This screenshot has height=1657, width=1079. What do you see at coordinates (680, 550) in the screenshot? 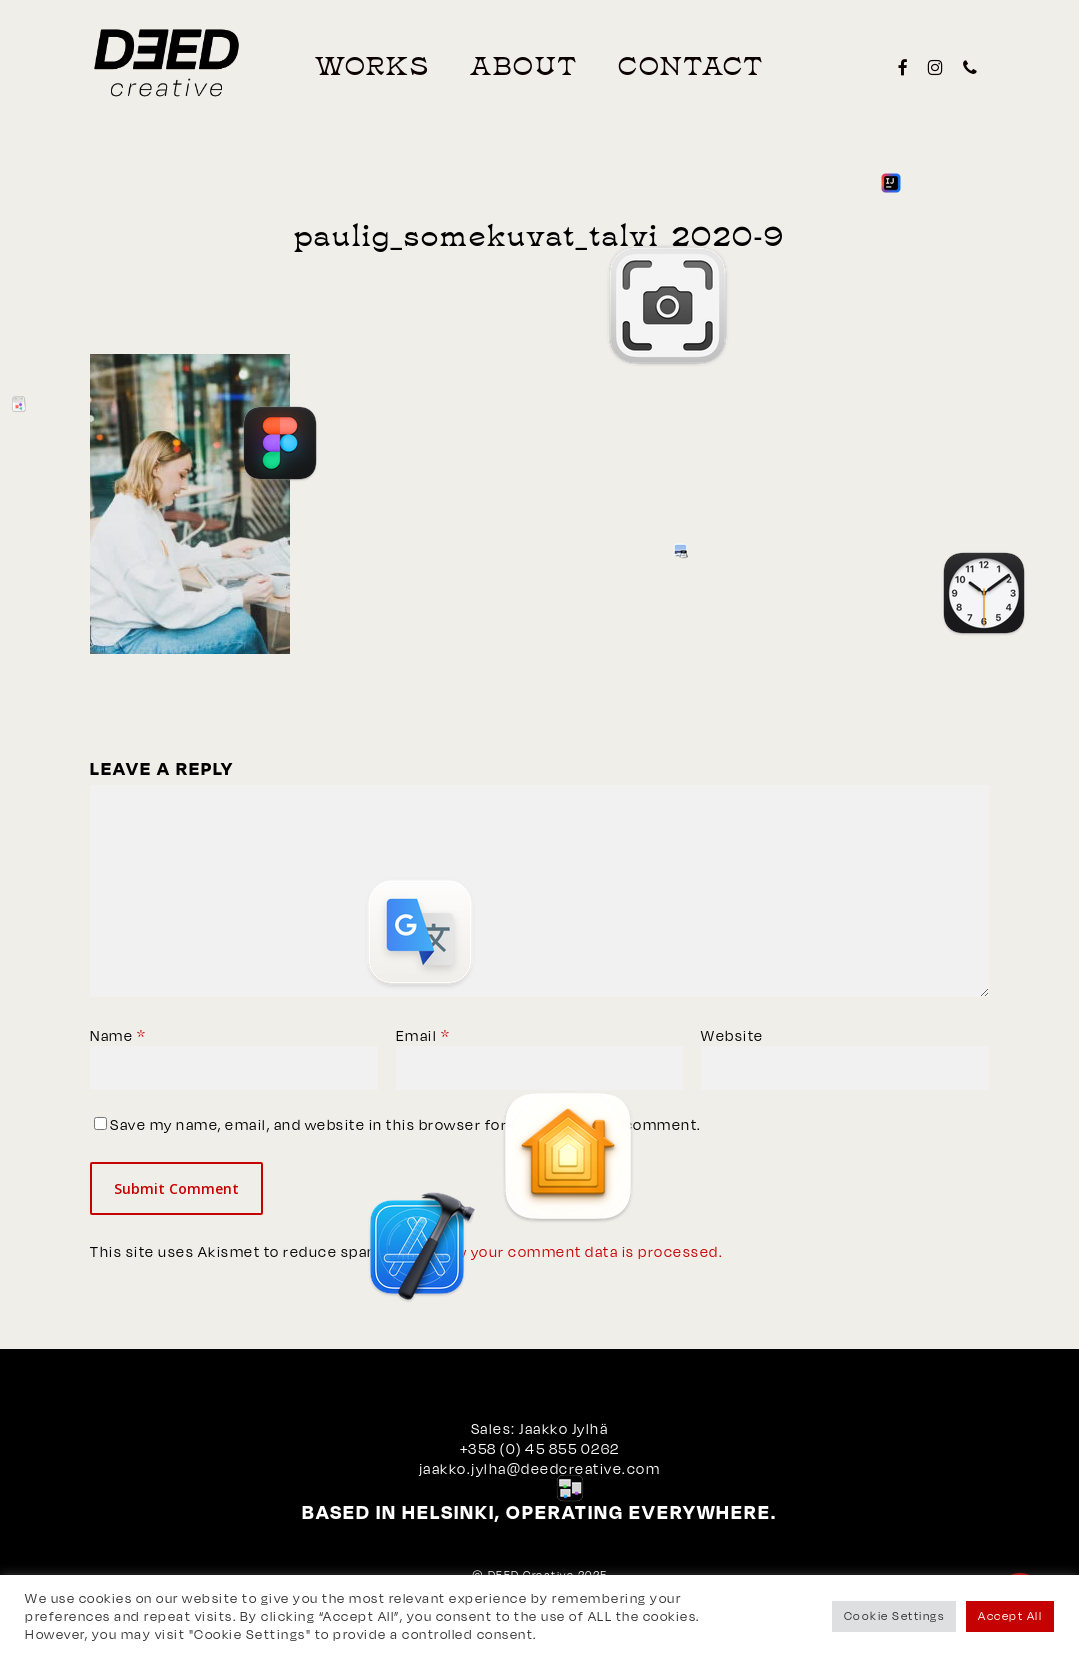
I see `open Preview app to view images and PDFs` at bounding box center [680, 550].